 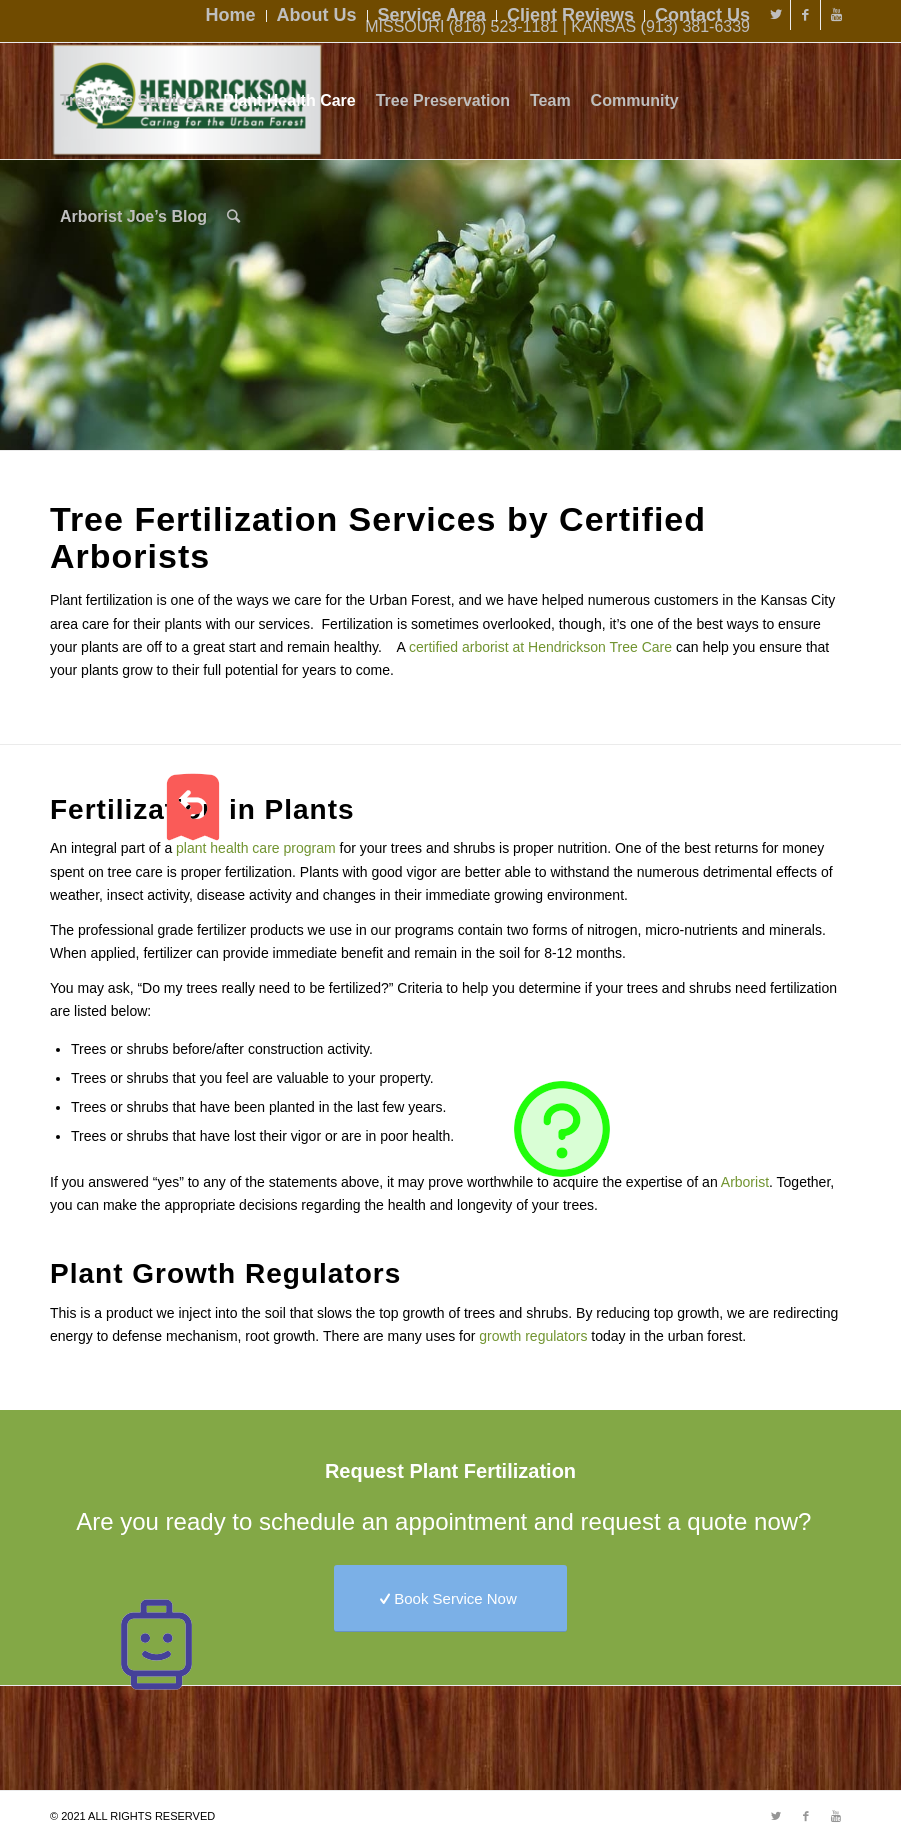 What do you see at coordinates (156, 1644) in the screenshot?
I see `access lego or building block features` at bounding box center [156, 1644].